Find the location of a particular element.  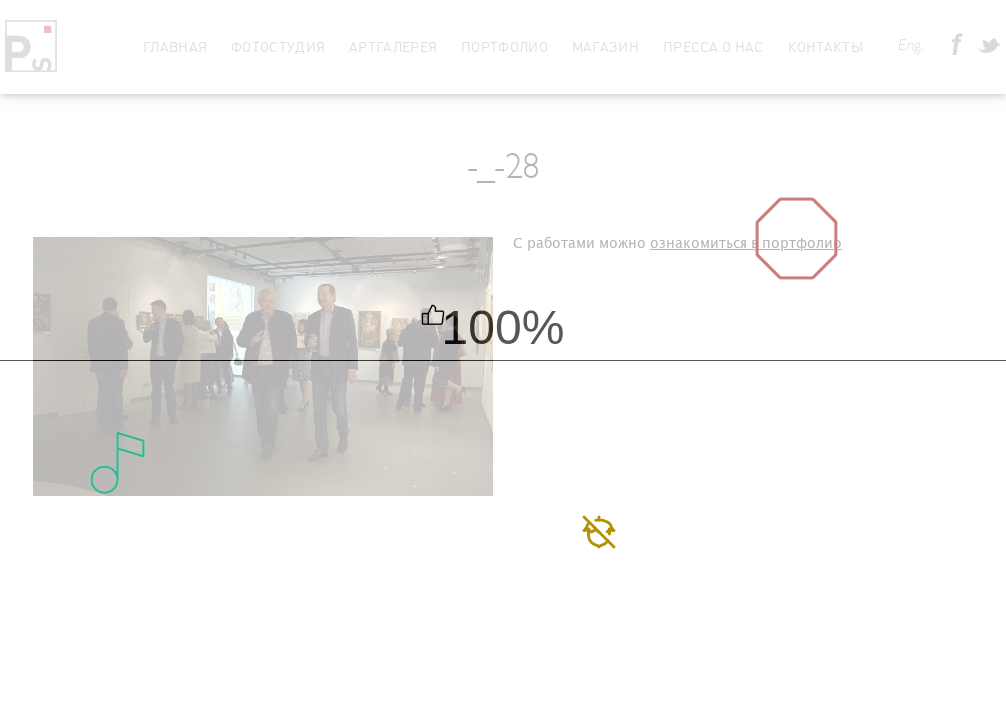

indicates nut-free or no nuts allowed is located at coordinates (599, 532).